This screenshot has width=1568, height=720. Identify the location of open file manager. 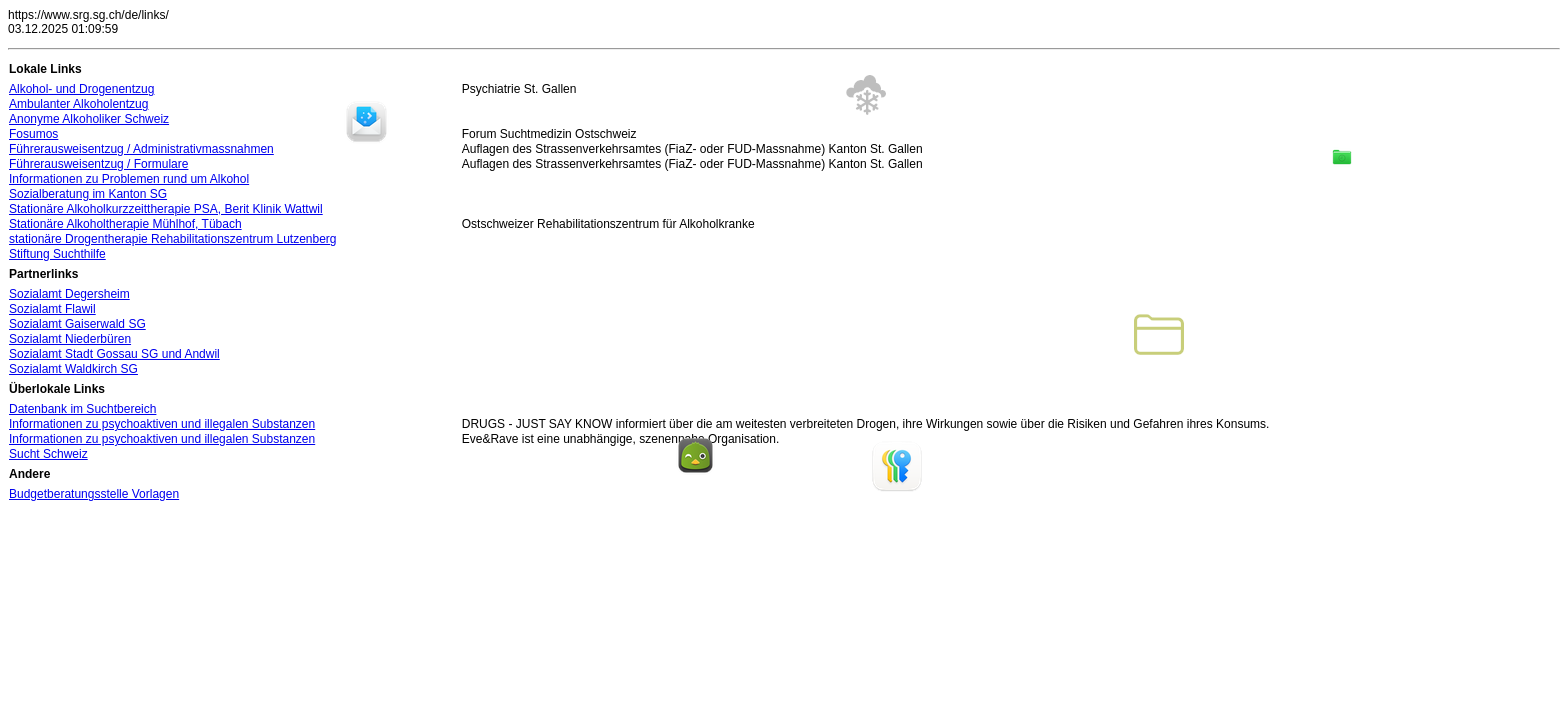
(1159, 333).